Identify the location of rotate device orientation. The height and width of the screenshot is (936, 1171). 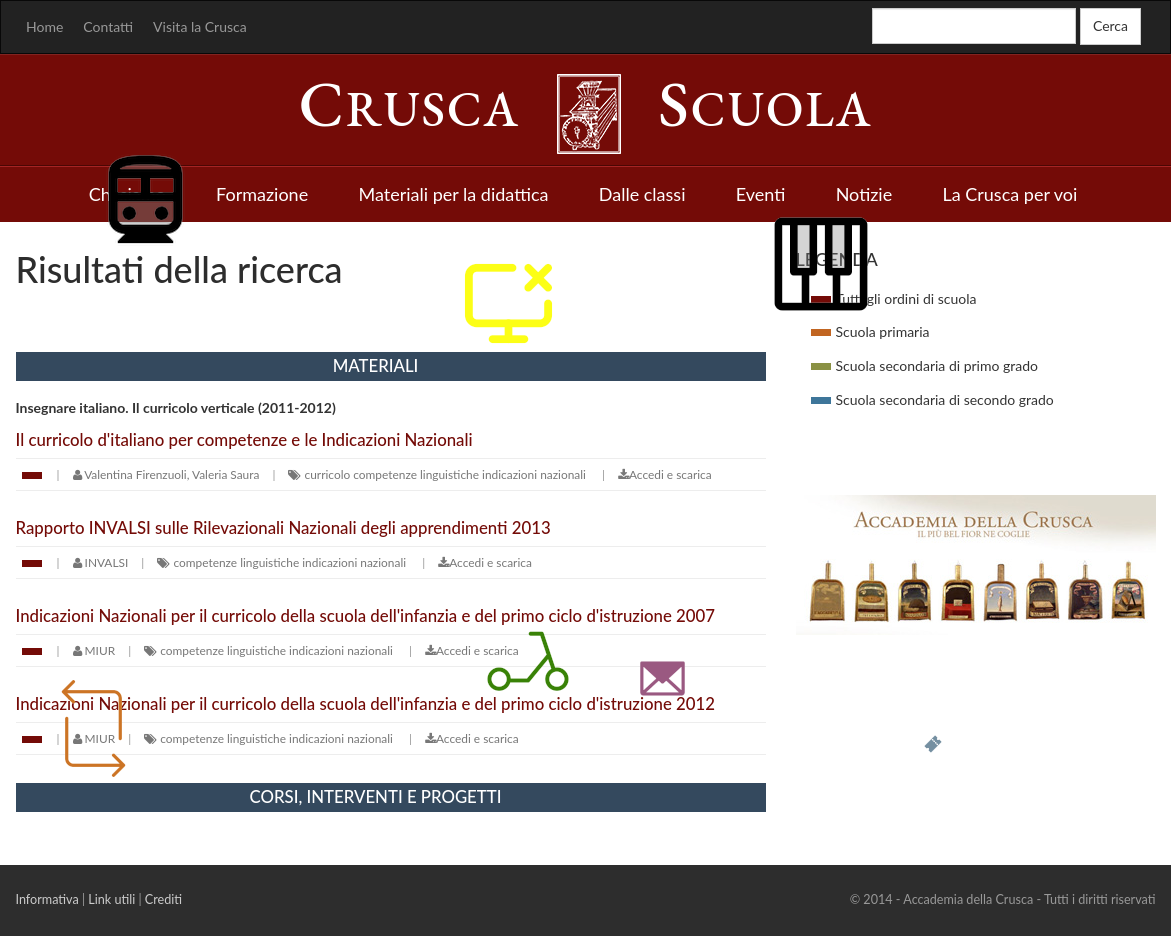
(93, 728).